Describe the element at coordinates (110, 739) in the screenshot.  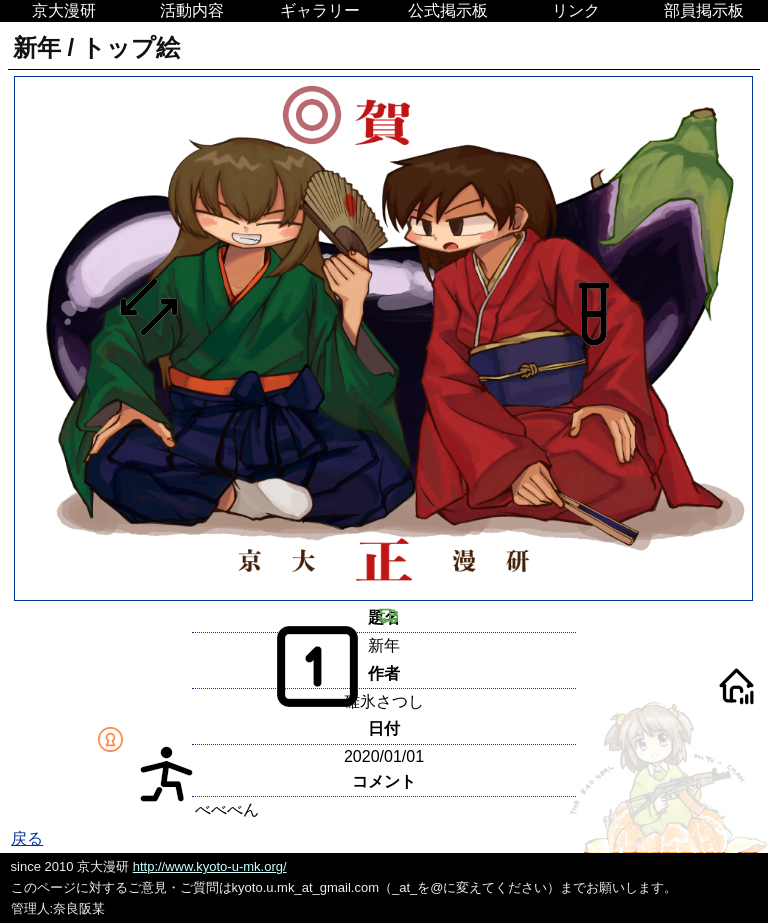
I see `access security or privacy settings` at that location.